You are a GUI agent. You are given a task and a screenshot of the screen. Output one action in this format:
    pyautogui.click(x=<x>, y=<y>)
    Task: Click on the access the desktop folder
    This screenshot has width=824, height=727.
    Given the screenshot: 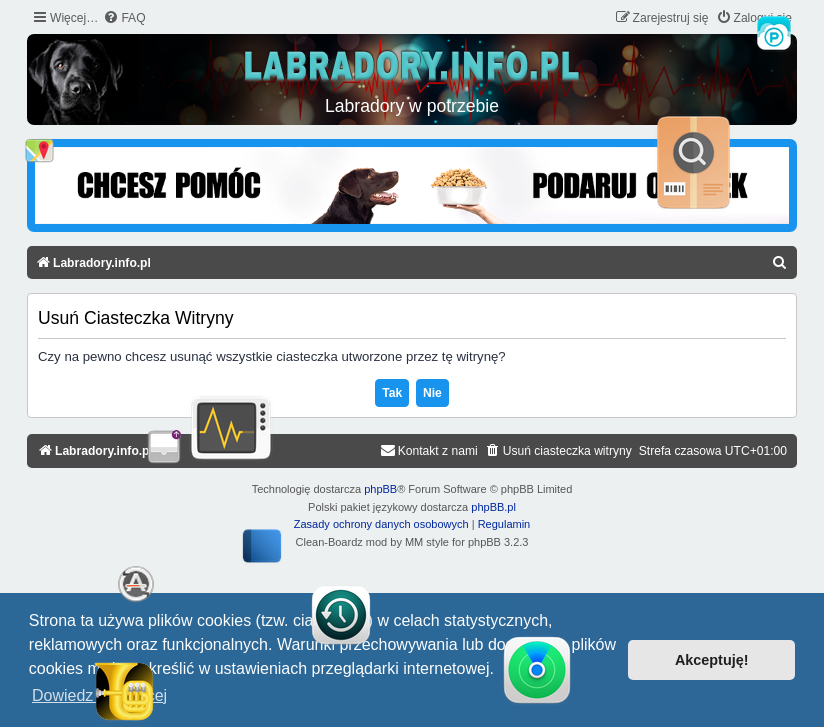 What is the action you would take?
    pyautogui.click(x=262, y=545)
    